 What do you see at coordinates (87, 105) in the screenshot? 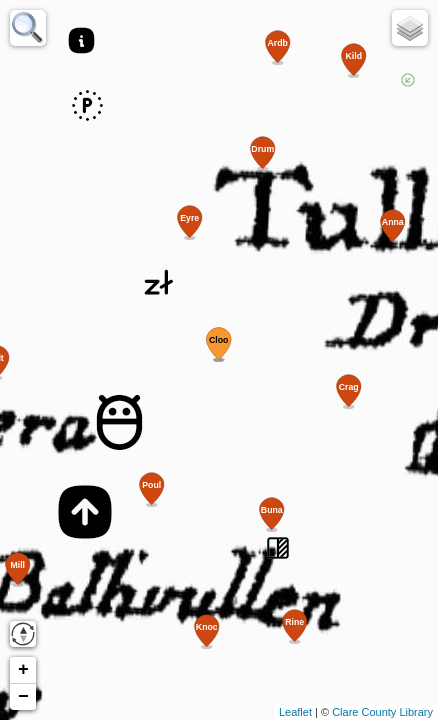
I see `indicates parking availability or location` at bounding box center [87, 105].